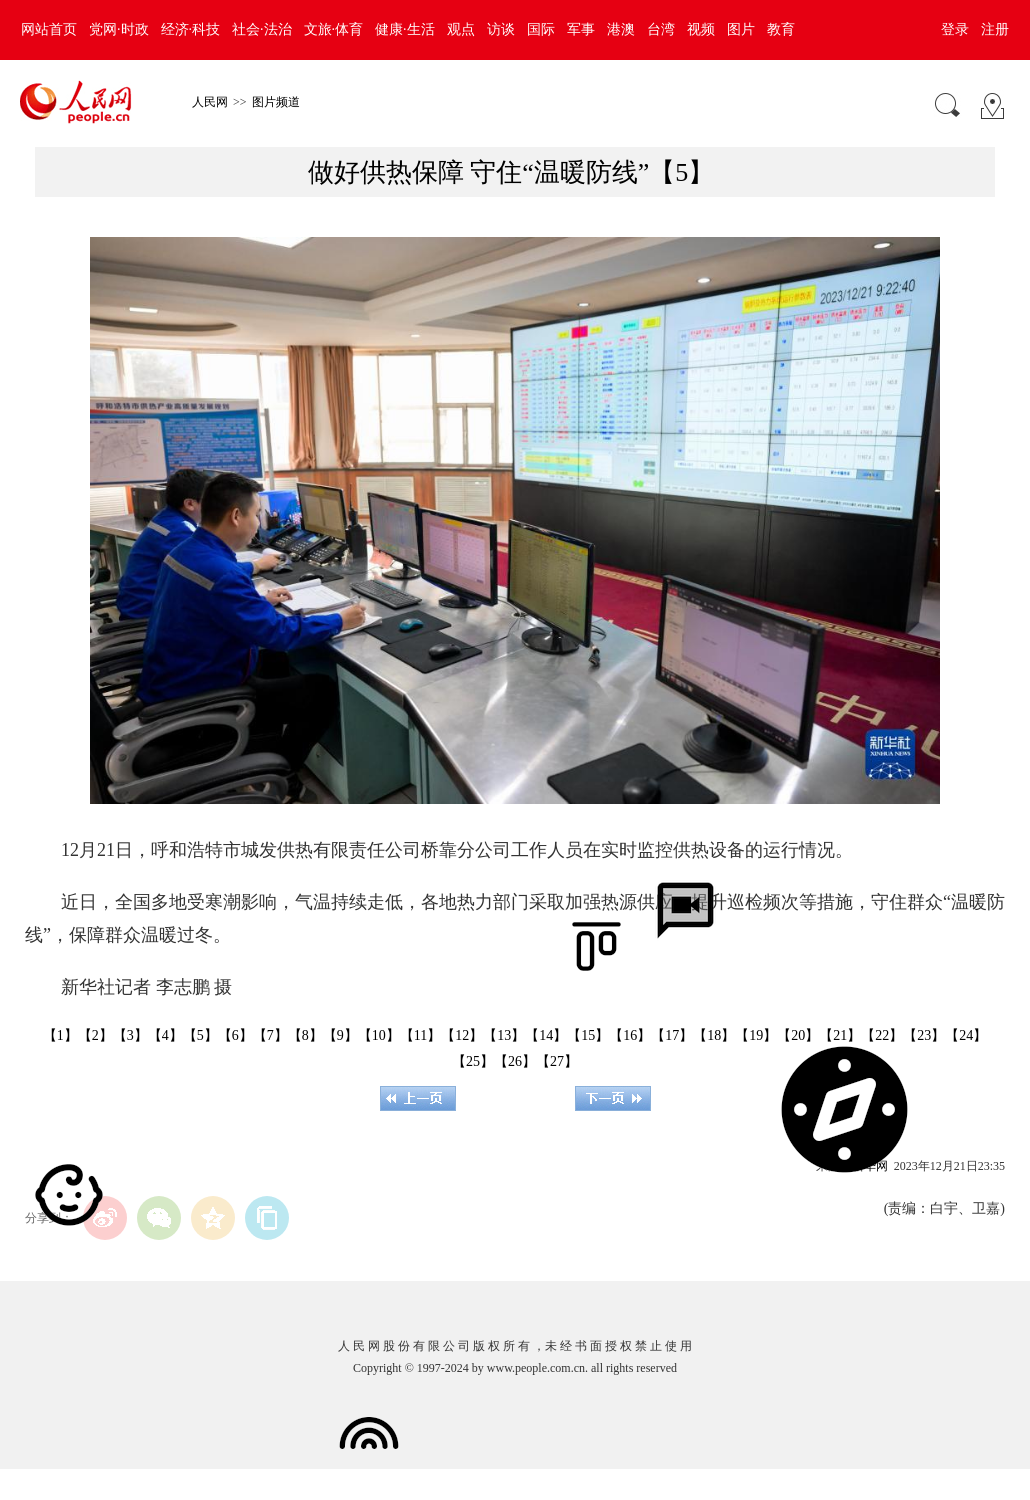 Image resolution: width=1030 pixels, height=1500 pixels. What do you see at coordinates (69, 1195) in the screenshot?
I see `access parental or child-friendly mode` at bounding box center [69, 1195].